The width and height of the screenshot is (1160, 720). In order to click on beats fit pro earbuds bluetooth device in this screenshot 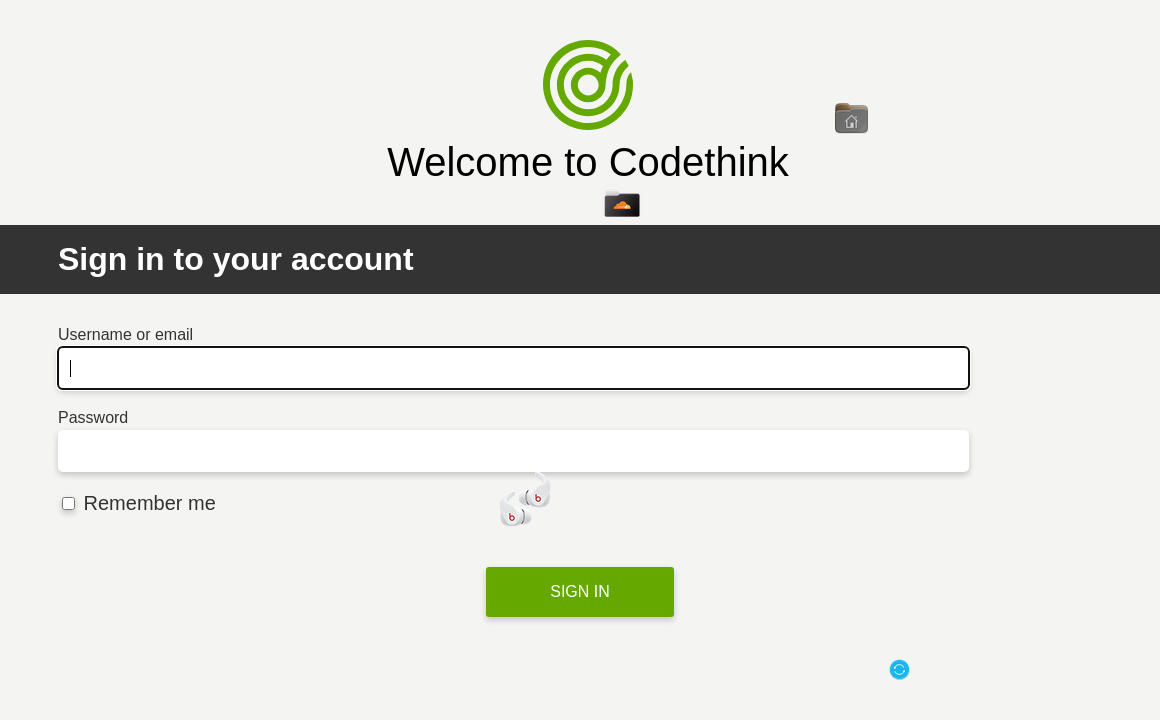, I will do `click(525, 500)`.